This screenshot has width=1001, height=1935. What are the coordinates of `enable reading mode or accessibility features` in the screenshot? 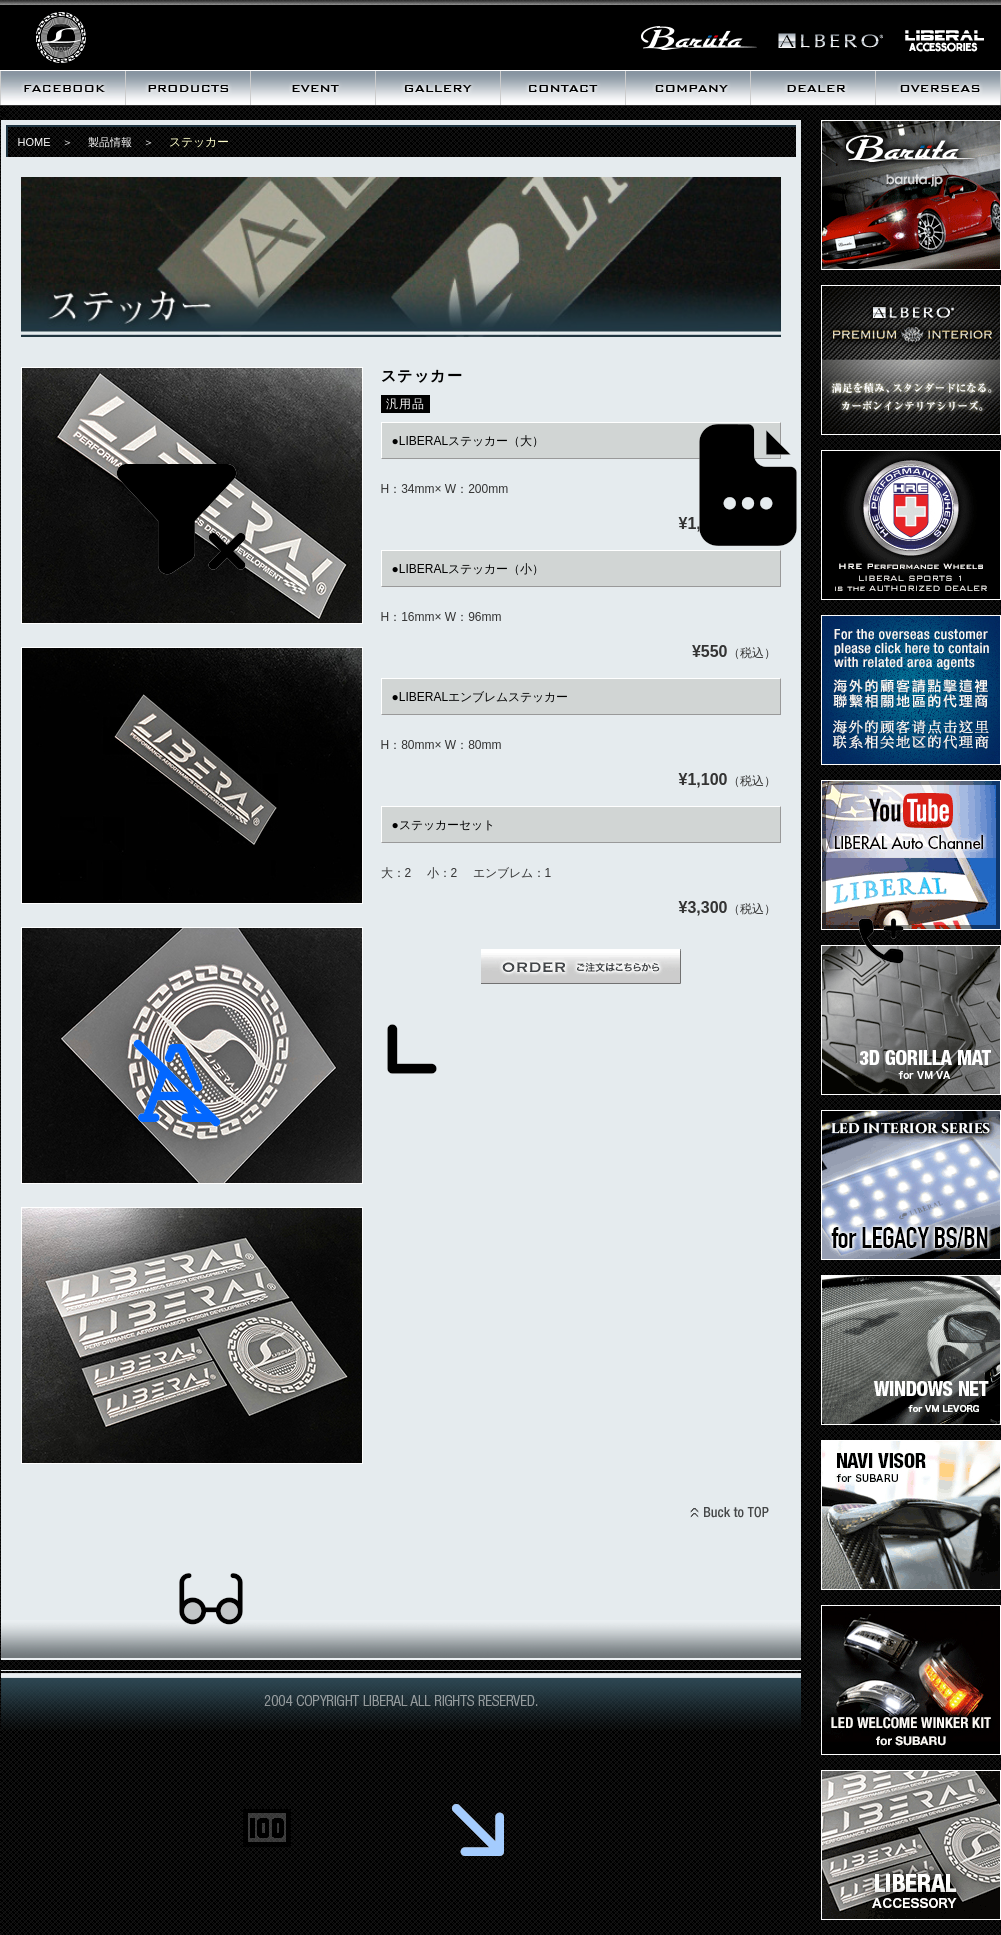 It's located at (211, 1600).